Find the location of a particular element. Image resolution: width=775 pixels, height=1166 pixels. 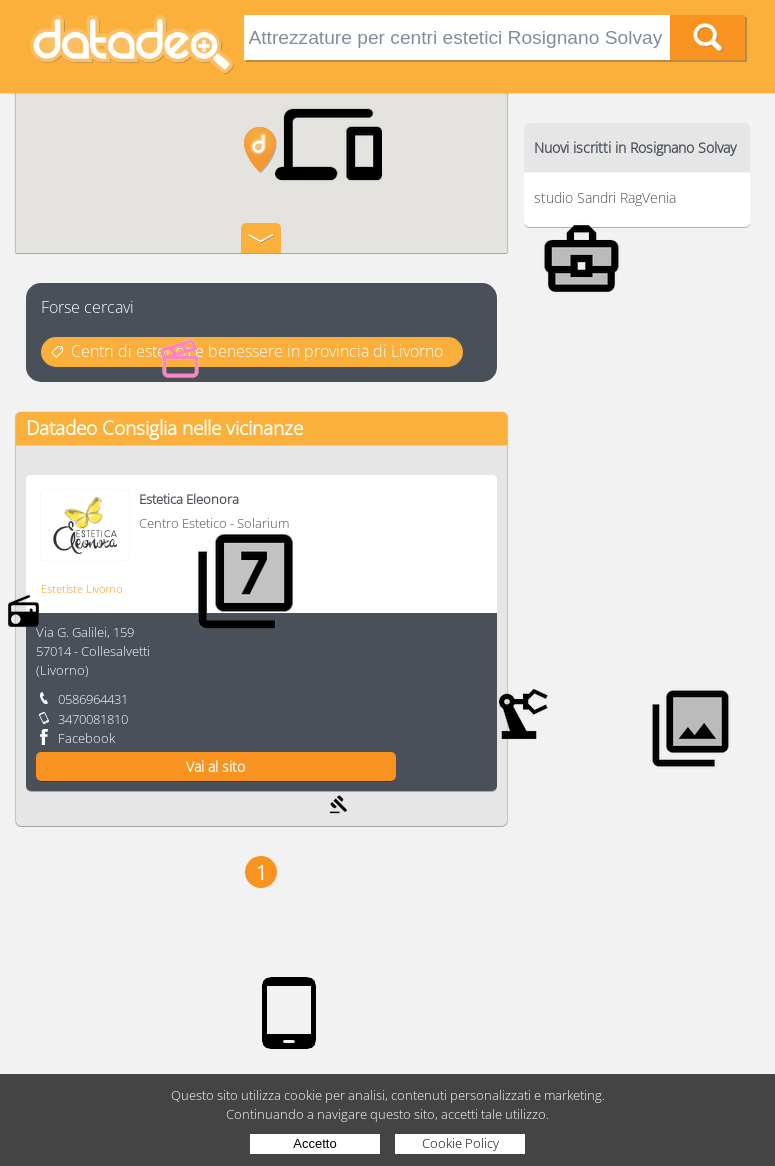

access precision manufacturing settings is located at coordinates (523, 715).